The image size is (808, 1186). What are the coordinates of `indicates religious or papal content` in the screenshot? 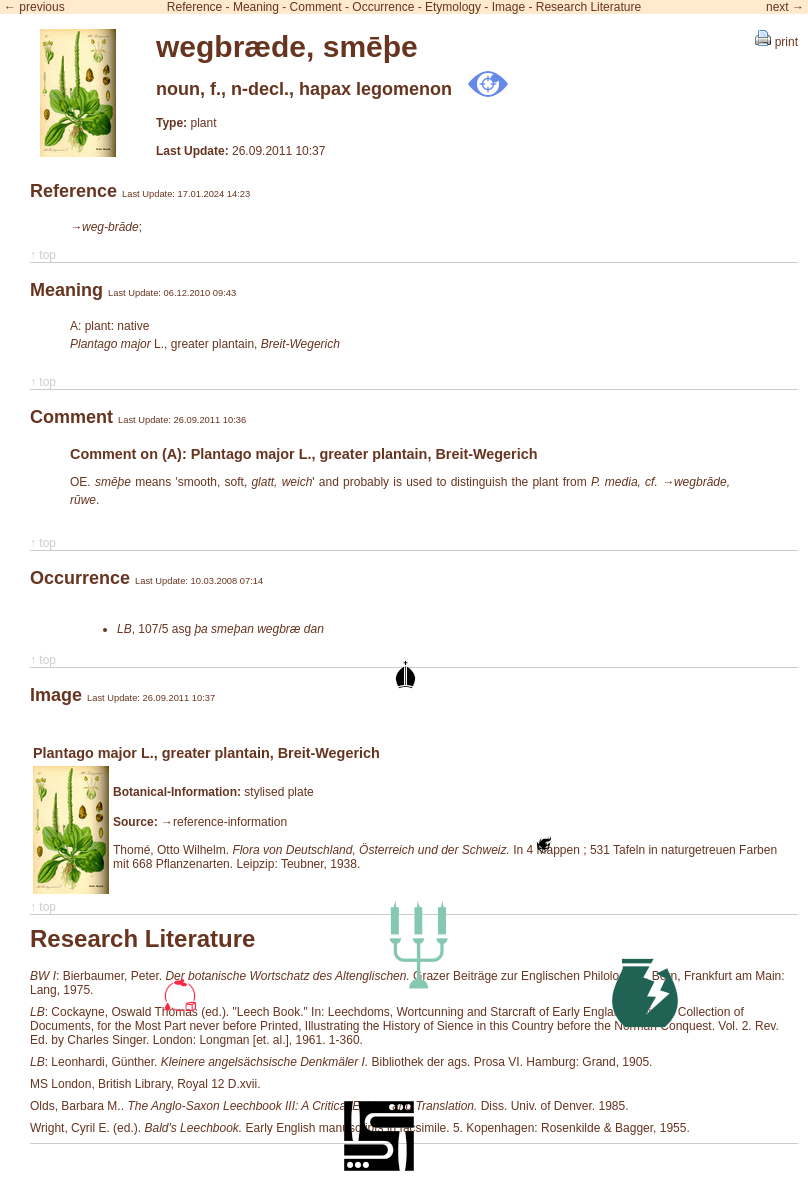 It's located at (405, 674).